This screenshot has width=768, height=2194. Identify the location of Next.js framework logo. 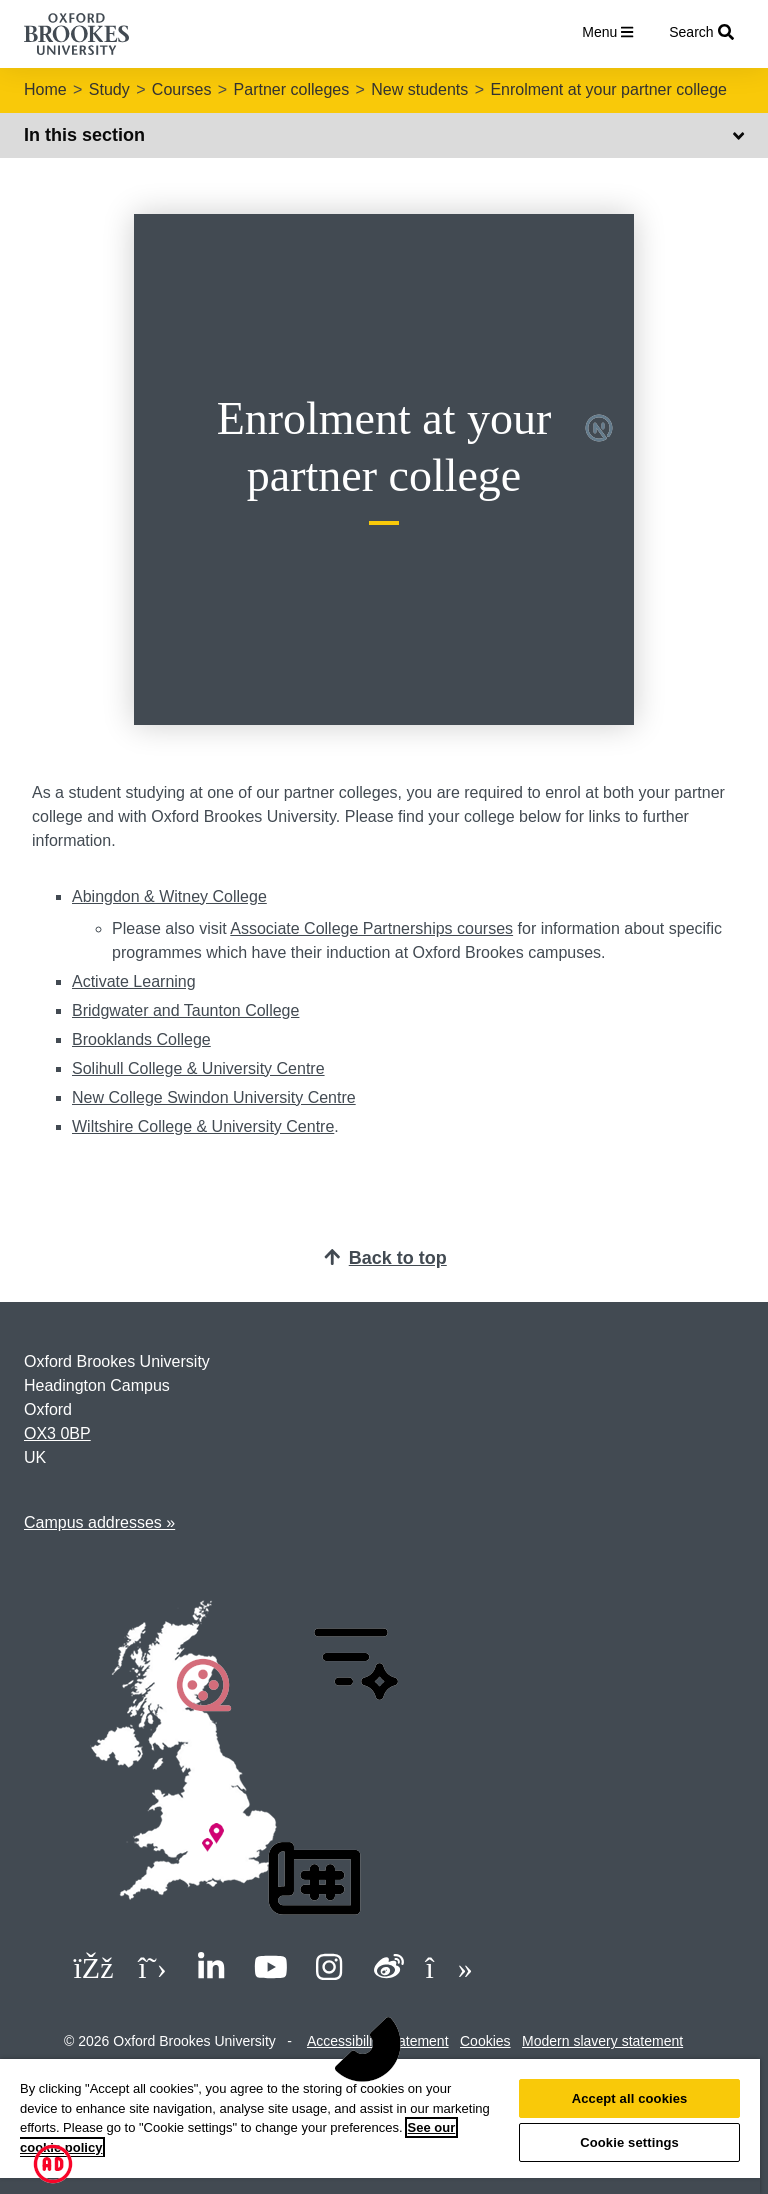
(599, 428).